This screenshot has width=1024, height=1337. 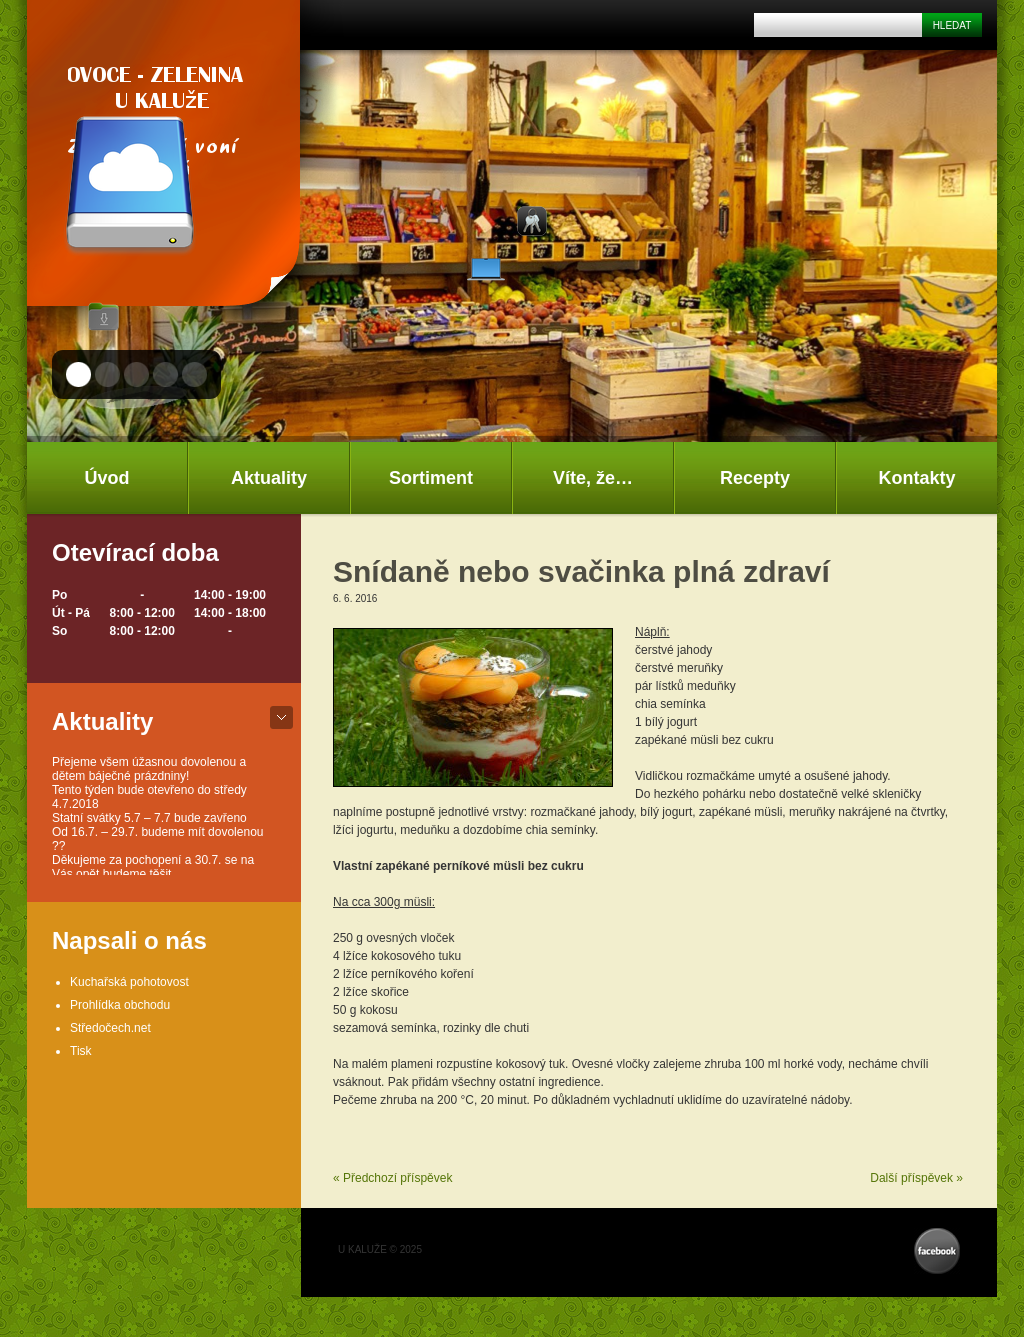 What do you see at coordinates (486, 266) in the screenshot?
I see `indicates this macbook air in system preferences` at bounding box center [486, 266].